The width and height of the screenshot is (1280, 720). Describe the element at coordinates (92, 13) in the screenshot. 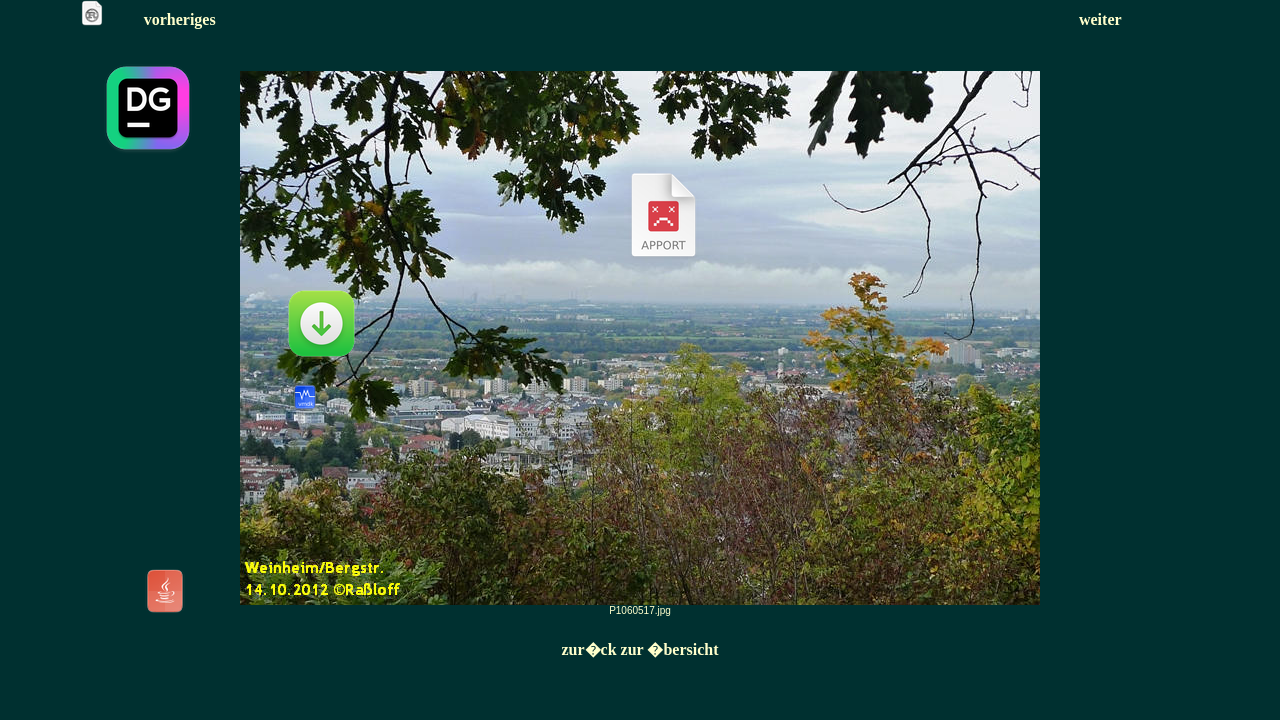

I see `a rust programming language source file` at that location.